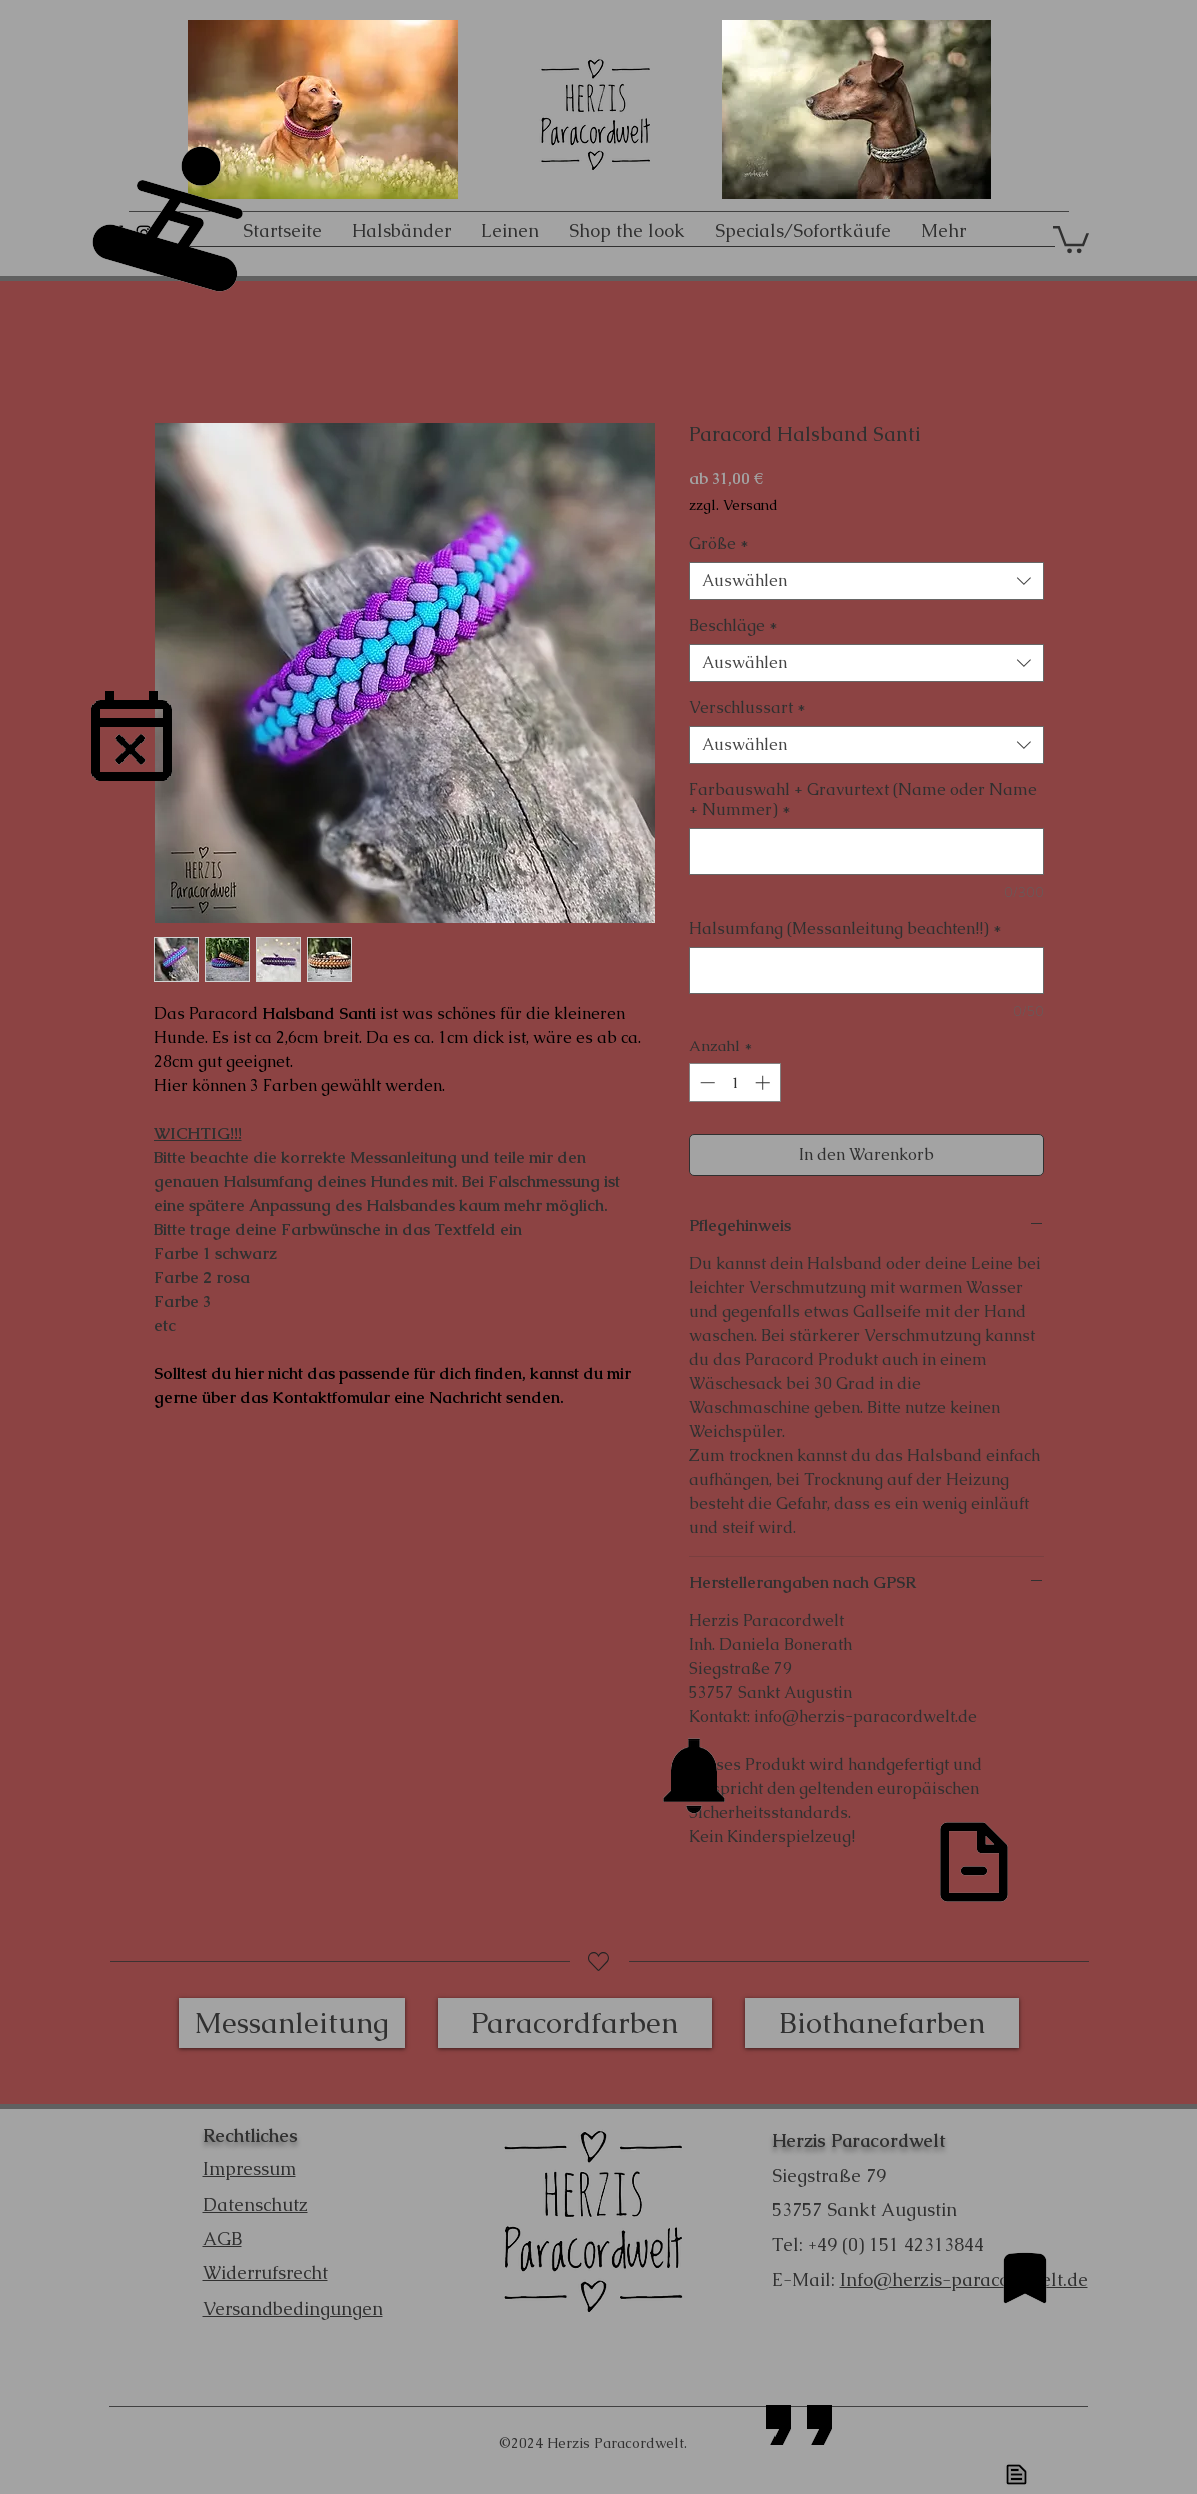 This screenshot has width=1197, height=2494. I want to click on view text document or snippet, so click(1016, 2474).